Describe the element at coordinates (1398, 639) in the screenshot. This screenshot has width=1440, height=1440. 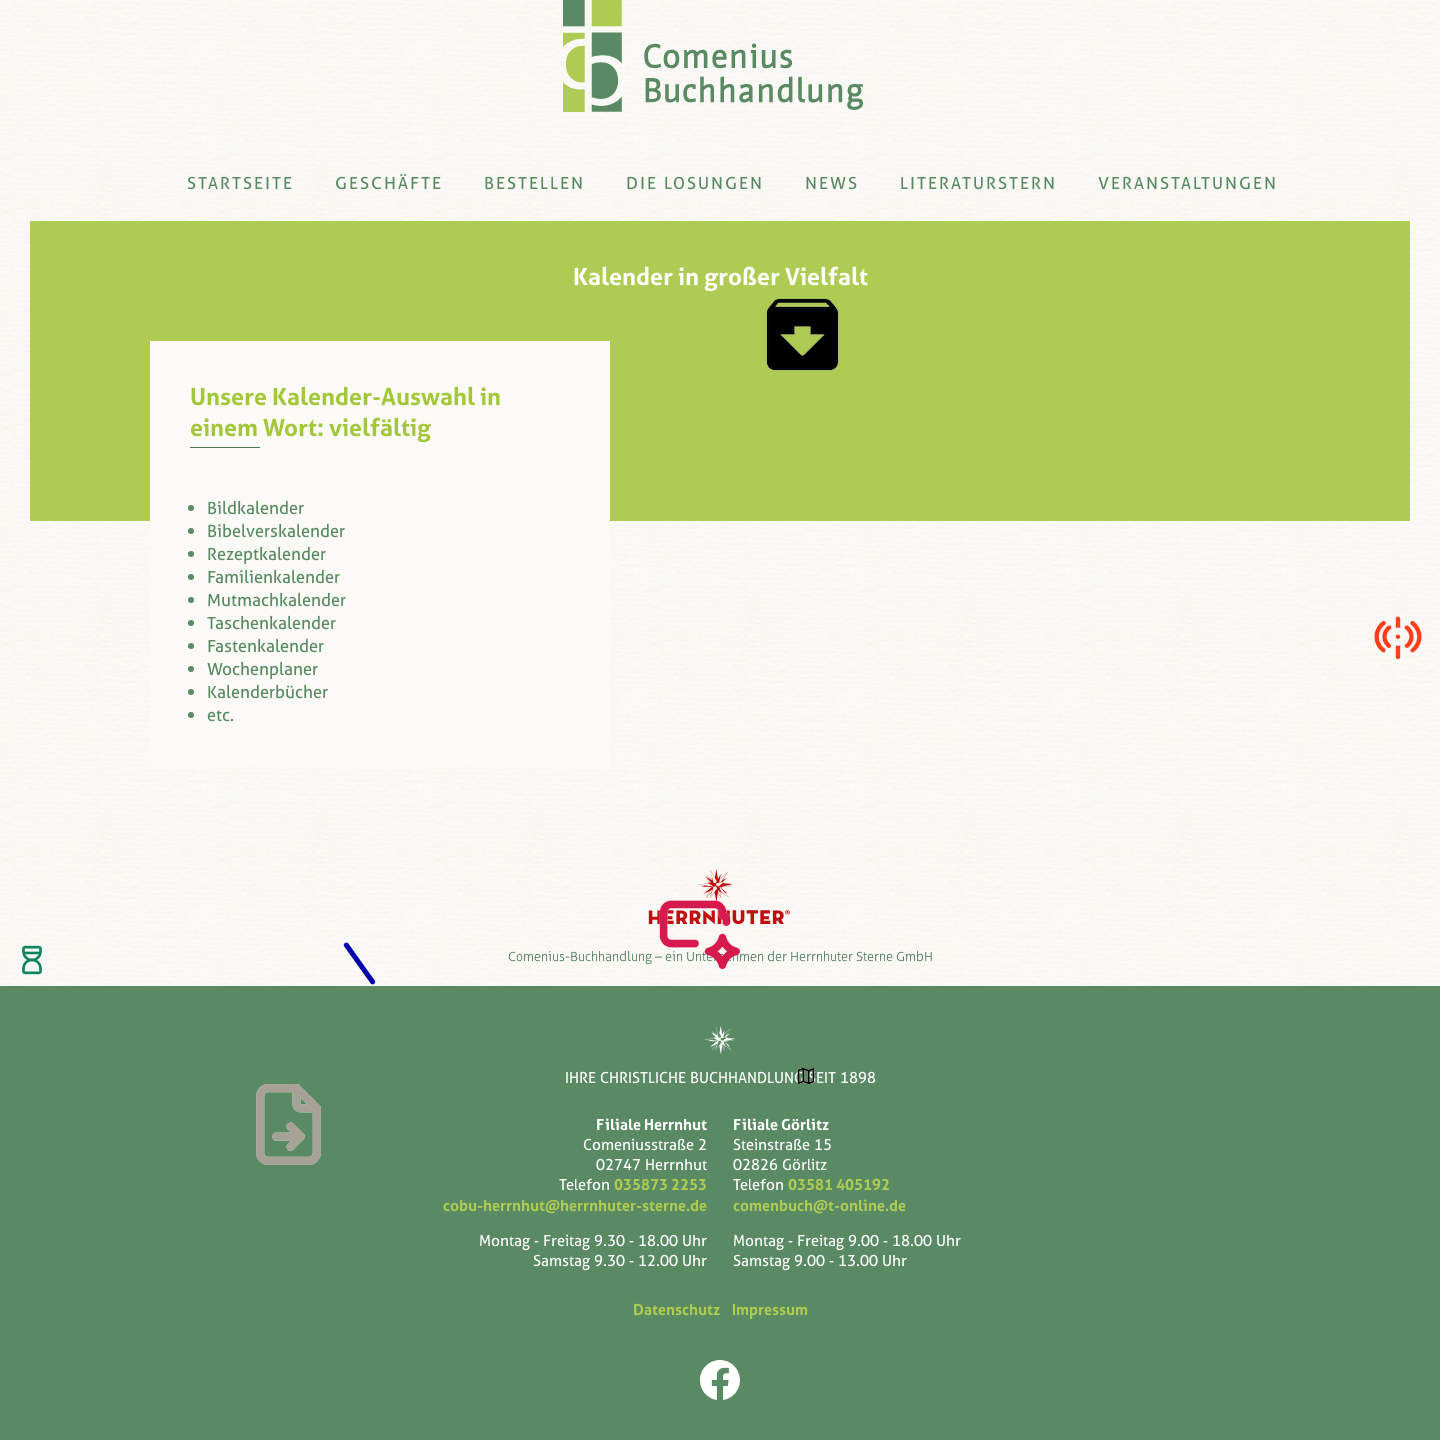
I see `shake to activate or trigger an action` at that location.